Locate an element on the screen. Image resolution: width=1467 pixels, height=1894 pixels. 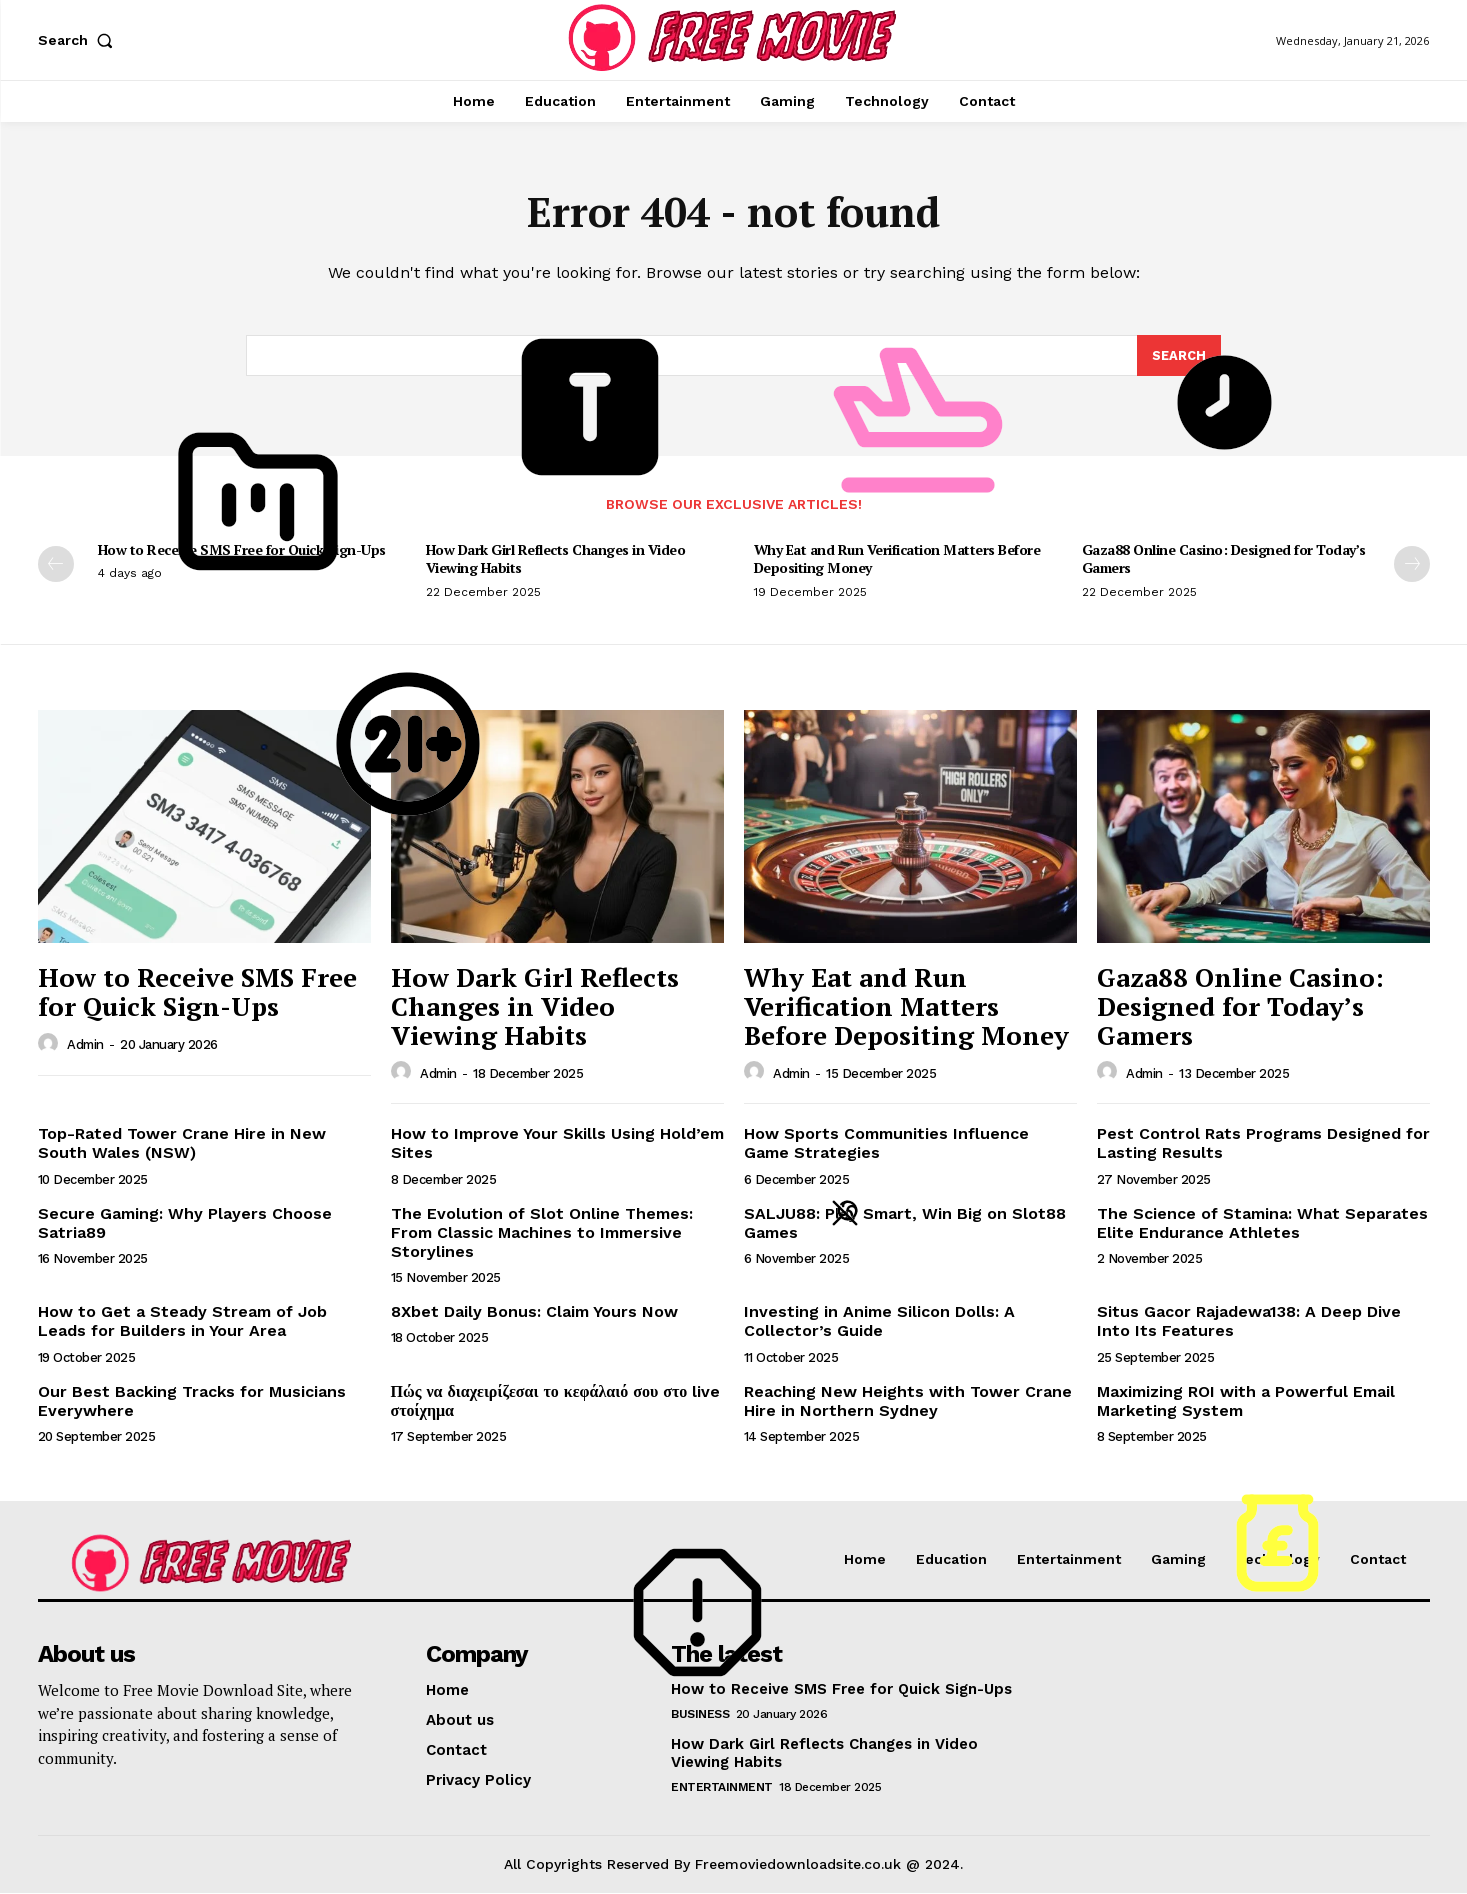
indicates the current time or timestamp is located at coordinates (1224, 402).